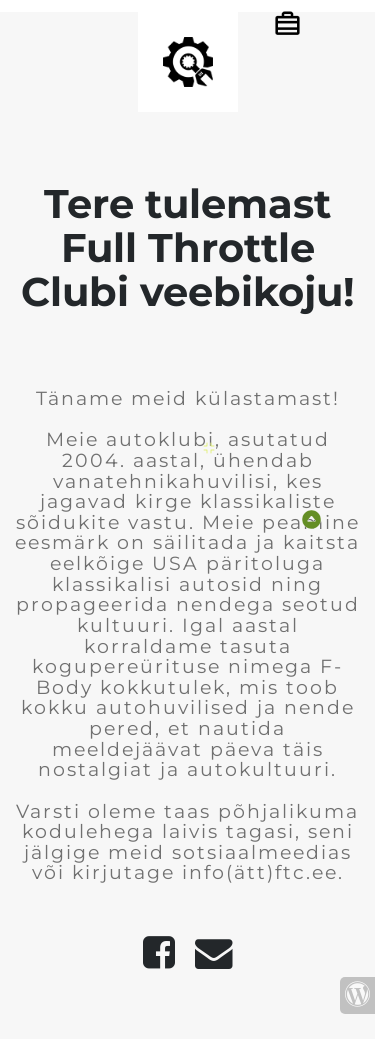 This screenshot has width=375, height=1039. I want to click on exit fullscreen mode, so click(209, 448).